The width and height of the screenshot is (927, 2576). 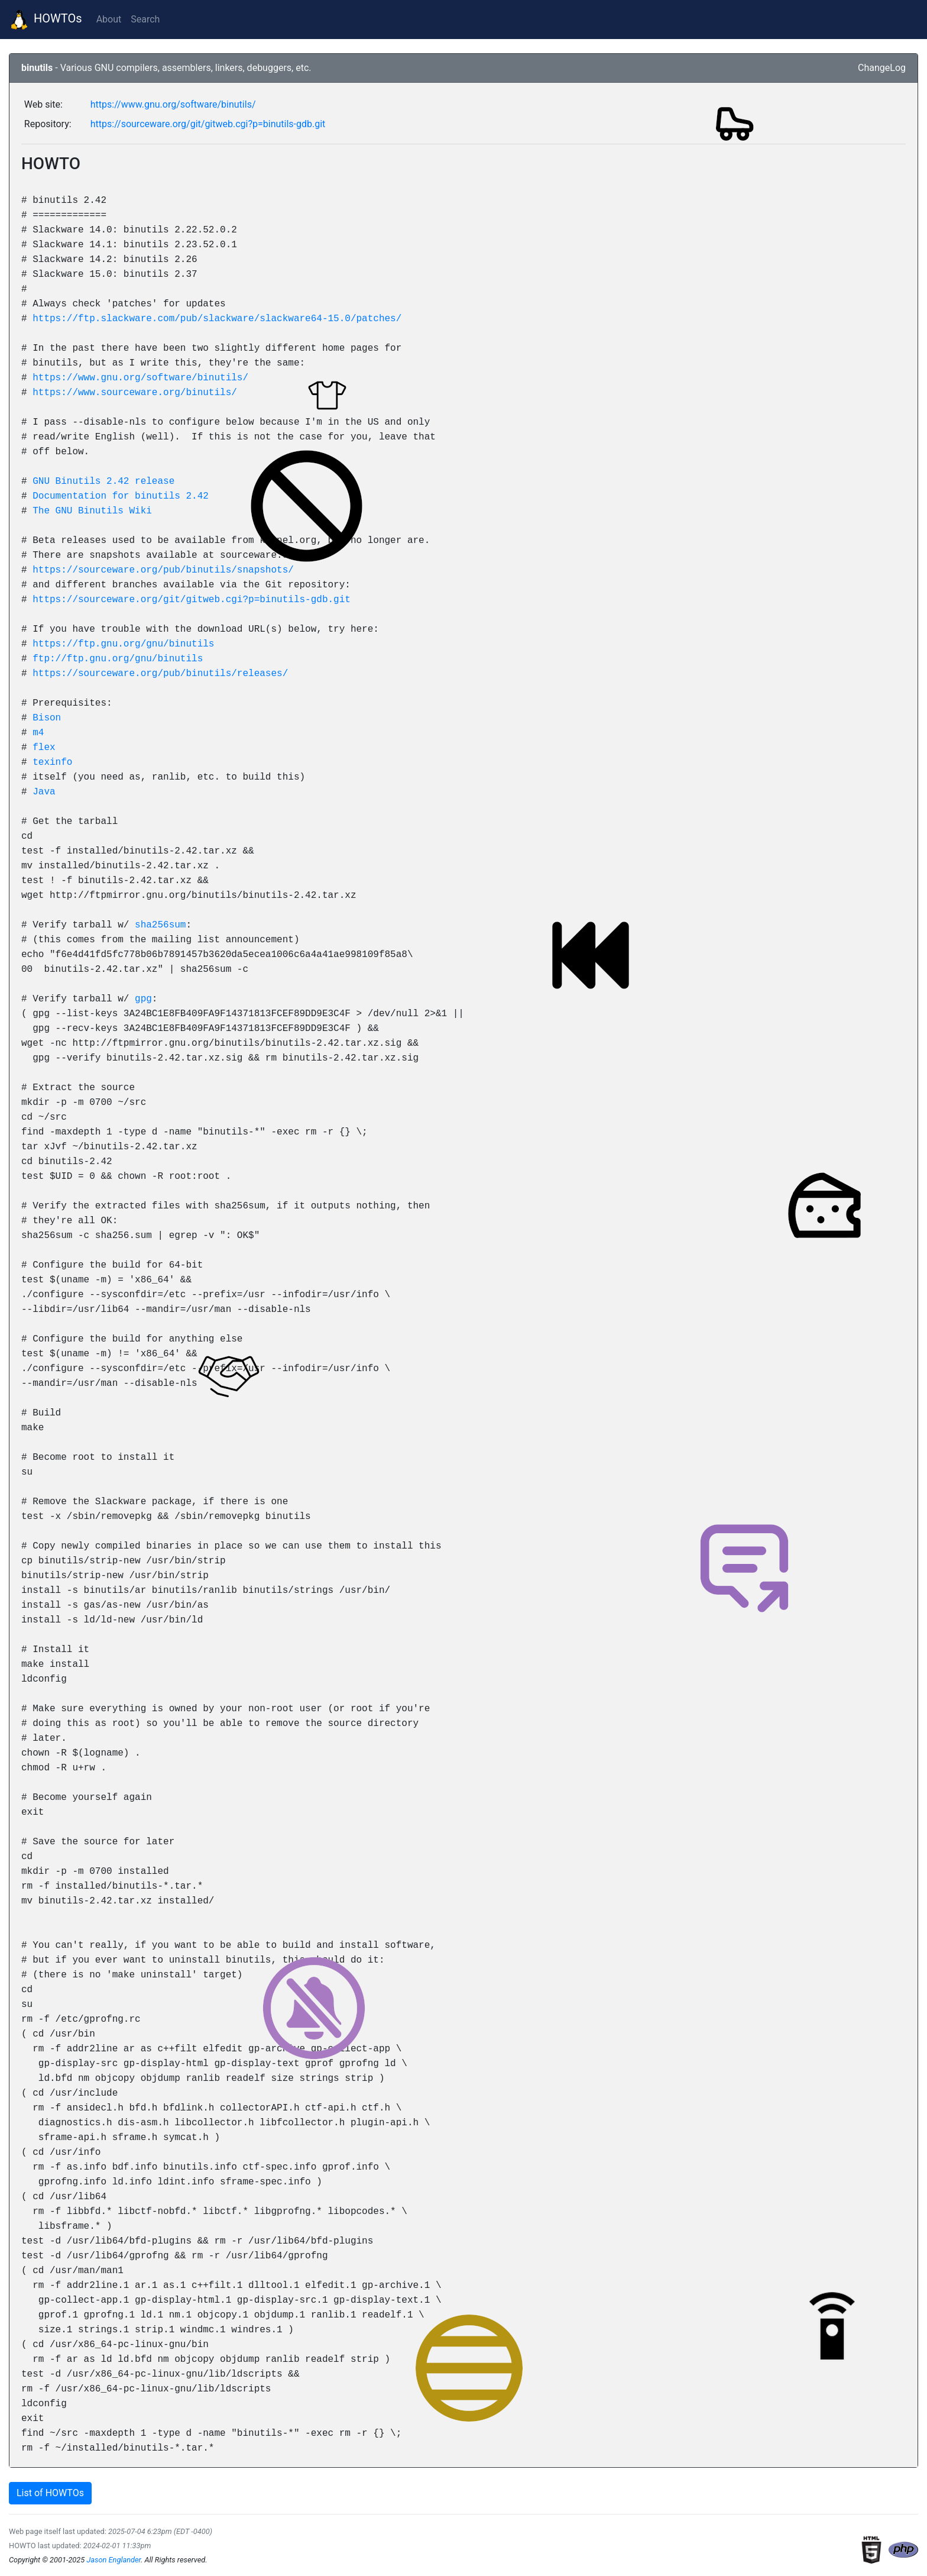 I want to click on skip to previous track, so click(x=591, y=955).